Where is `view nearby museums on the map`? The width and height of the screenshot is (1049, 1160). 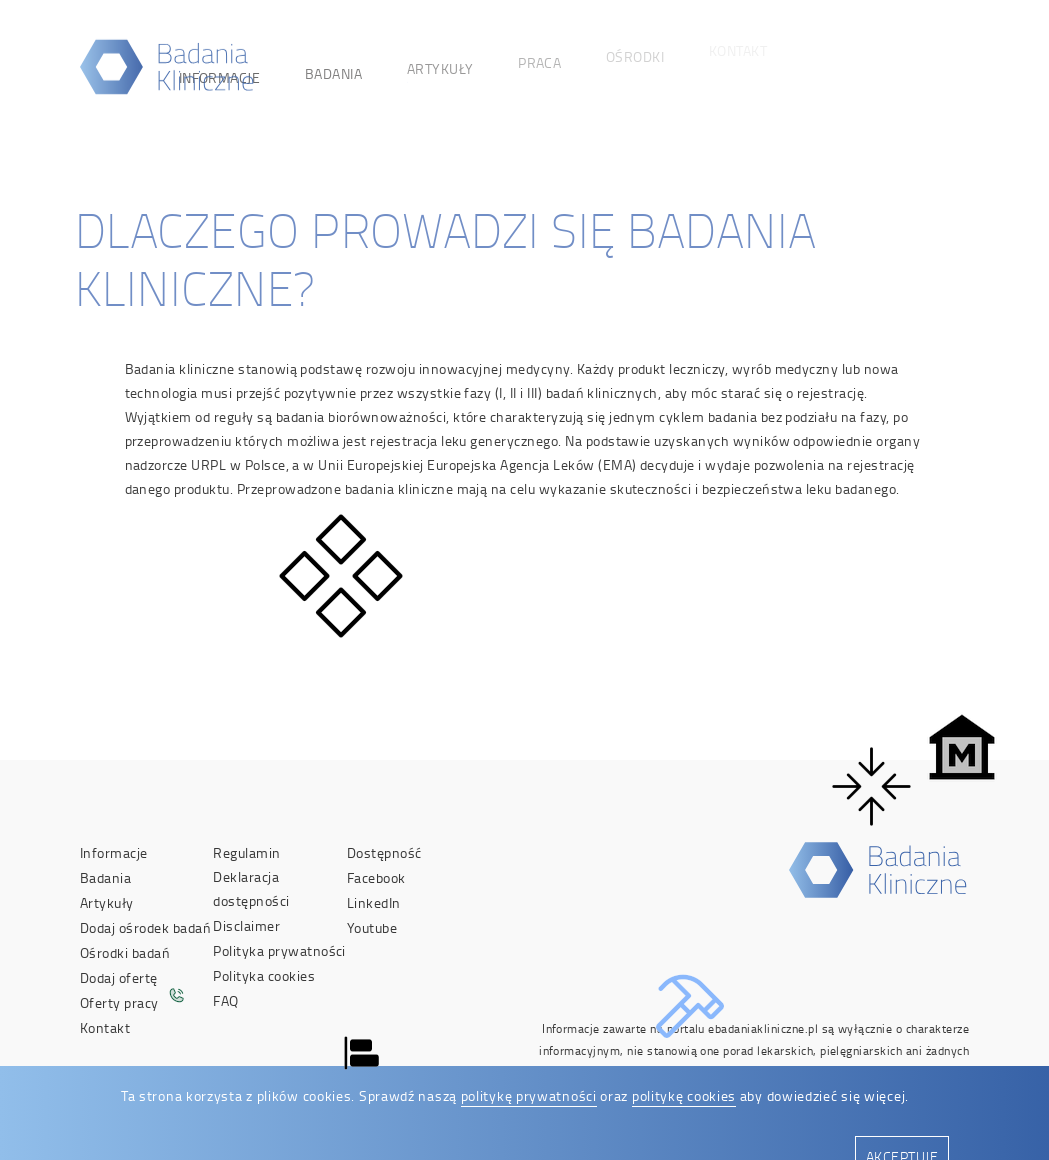 view nearby museums on the map is located at coordinates (962, 747).